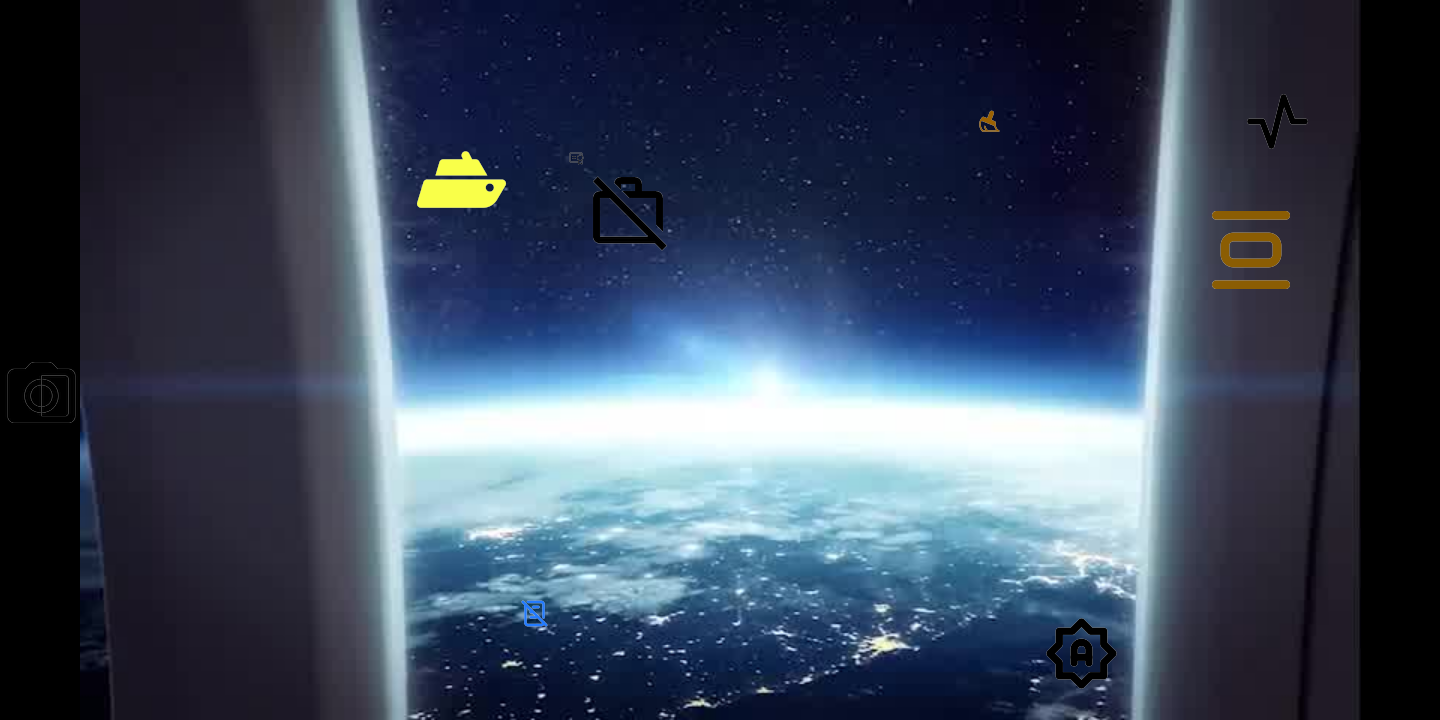  I want to click on apply black and white filter to photos, so click(41, 392).